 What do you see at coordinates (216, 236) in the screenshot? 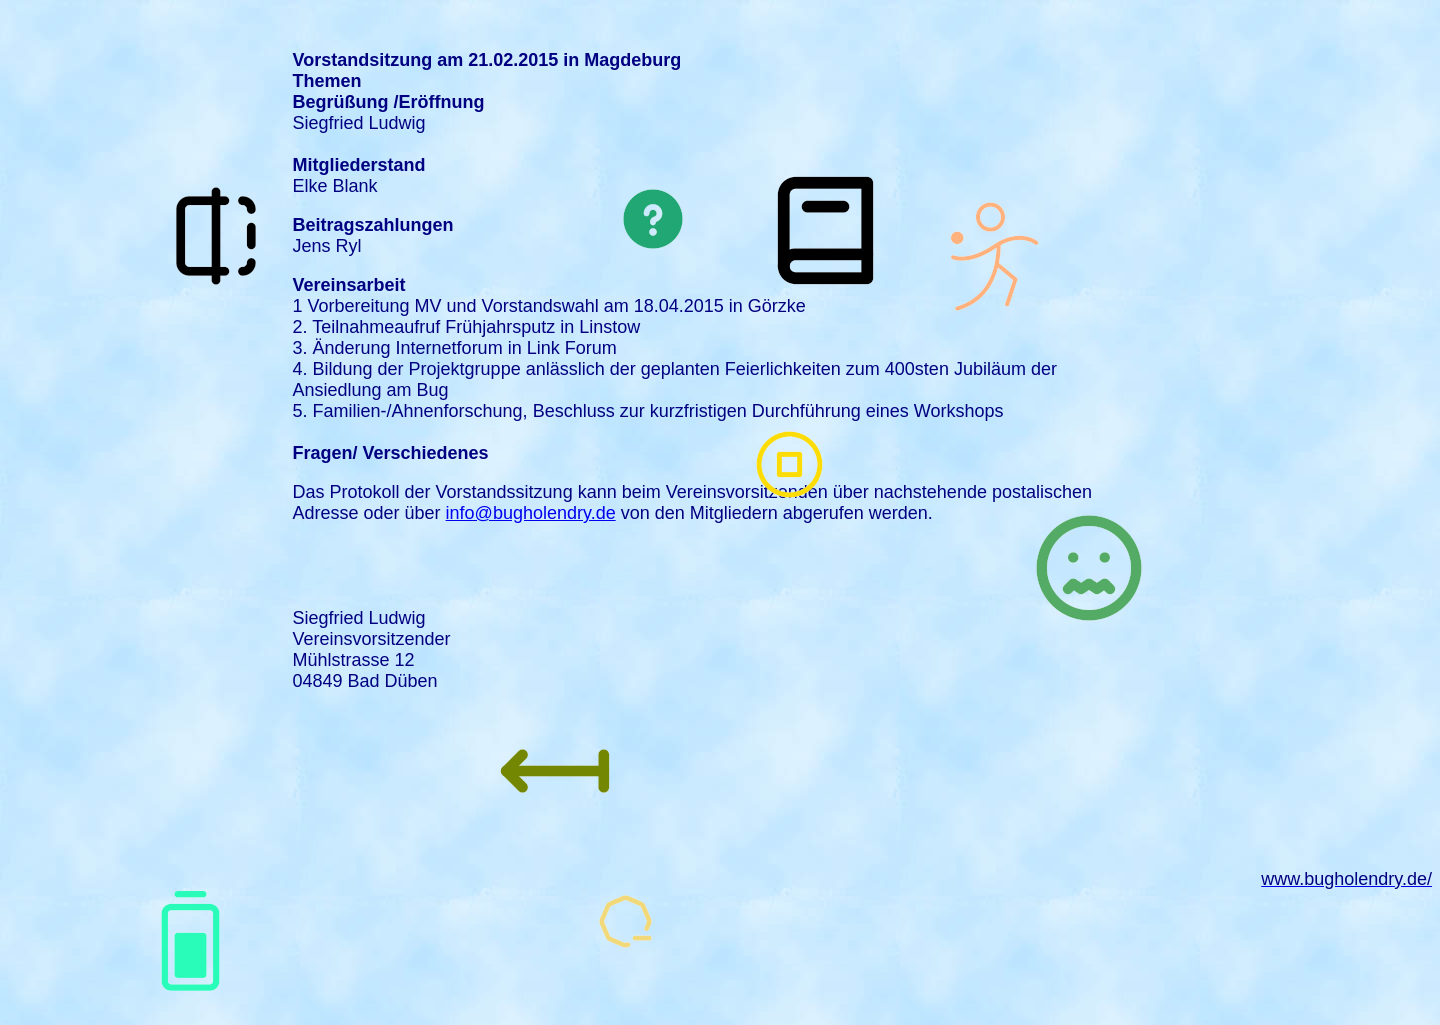
I see `toggle between two panel views` at bounding box center [216, 236].